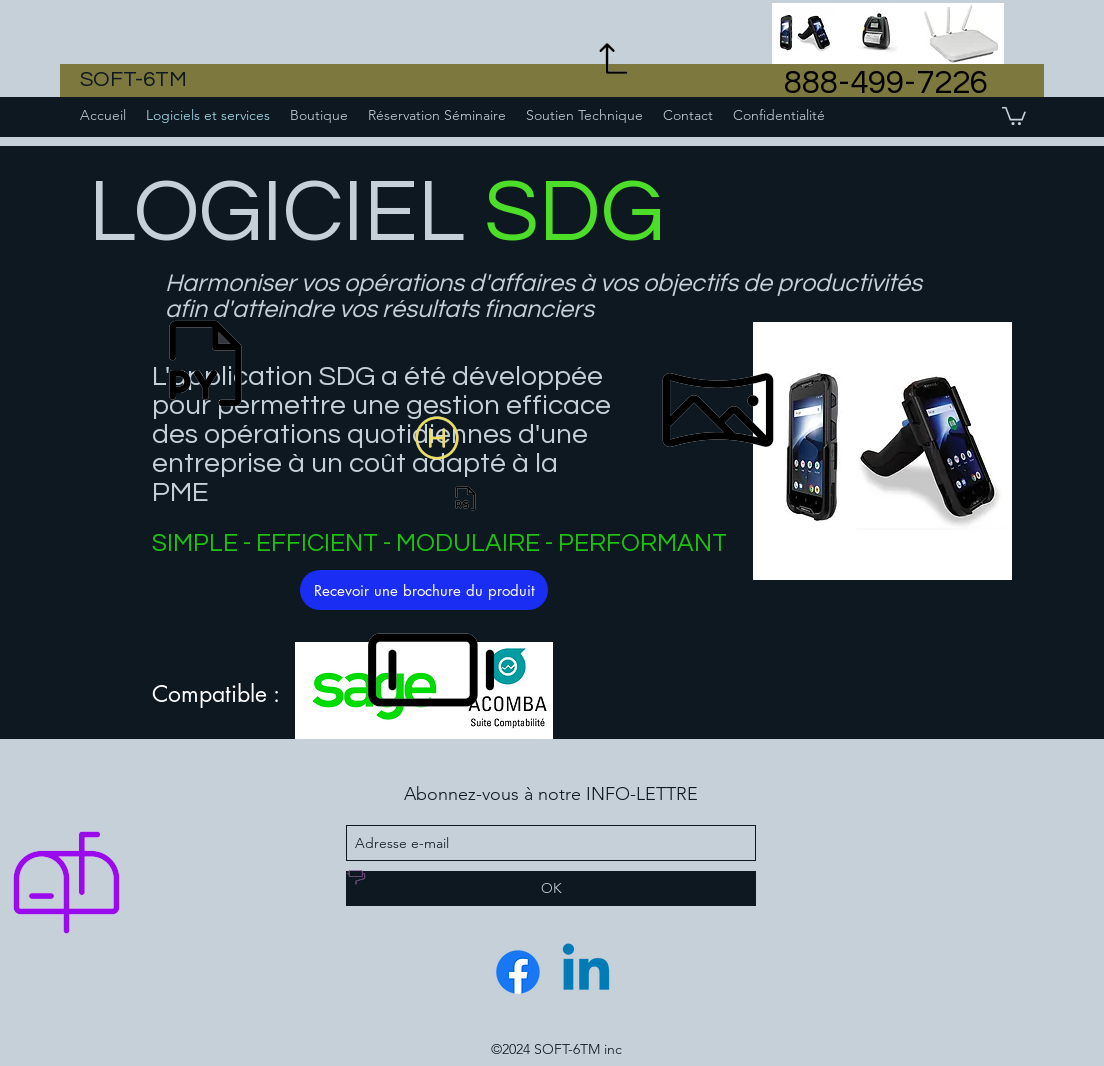 This screenshot has height=1066, width=1104. Describe the element at coordinates (205, 363) in the screenshot. I see `open a python file` at that location.